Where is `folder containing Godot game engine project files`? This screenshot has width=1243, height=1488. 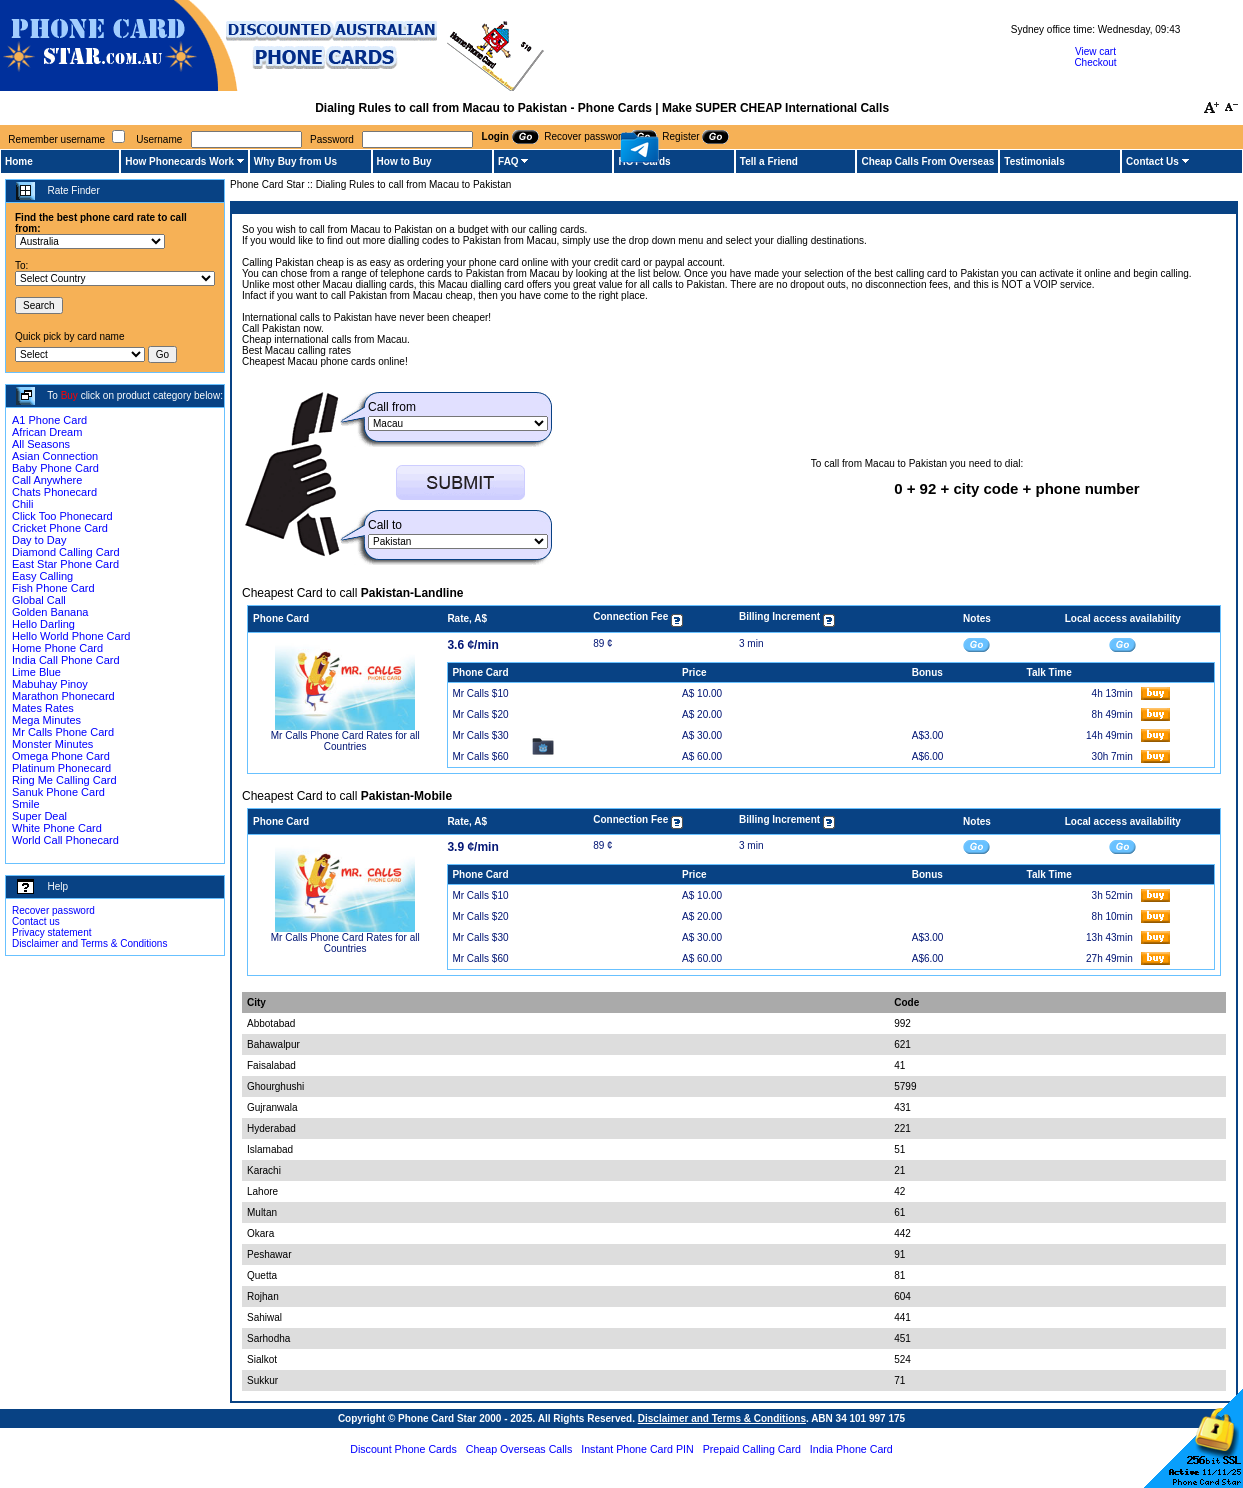 folder containing Godot game engine project files is located at coordinates (543, 747).